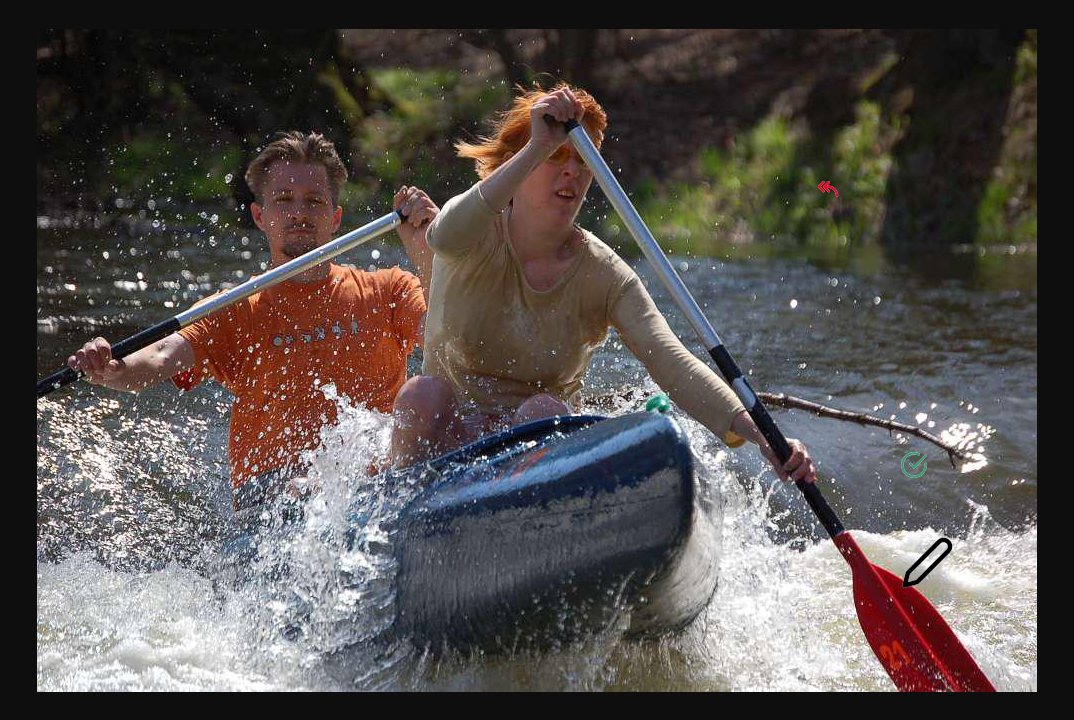  What do you see at coordinates (914, 465) in the screenshot?
I see `indicates task or action completed successfully` at bounding box center [914, 465].